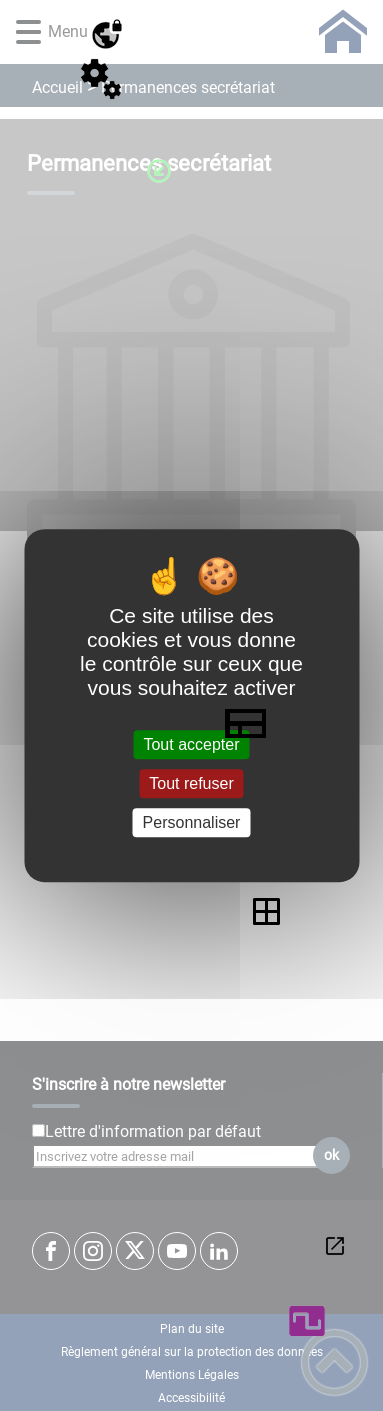 The image size is (383, 1411). I want to click on toggle square wave audio signal, so click(307, 1321).